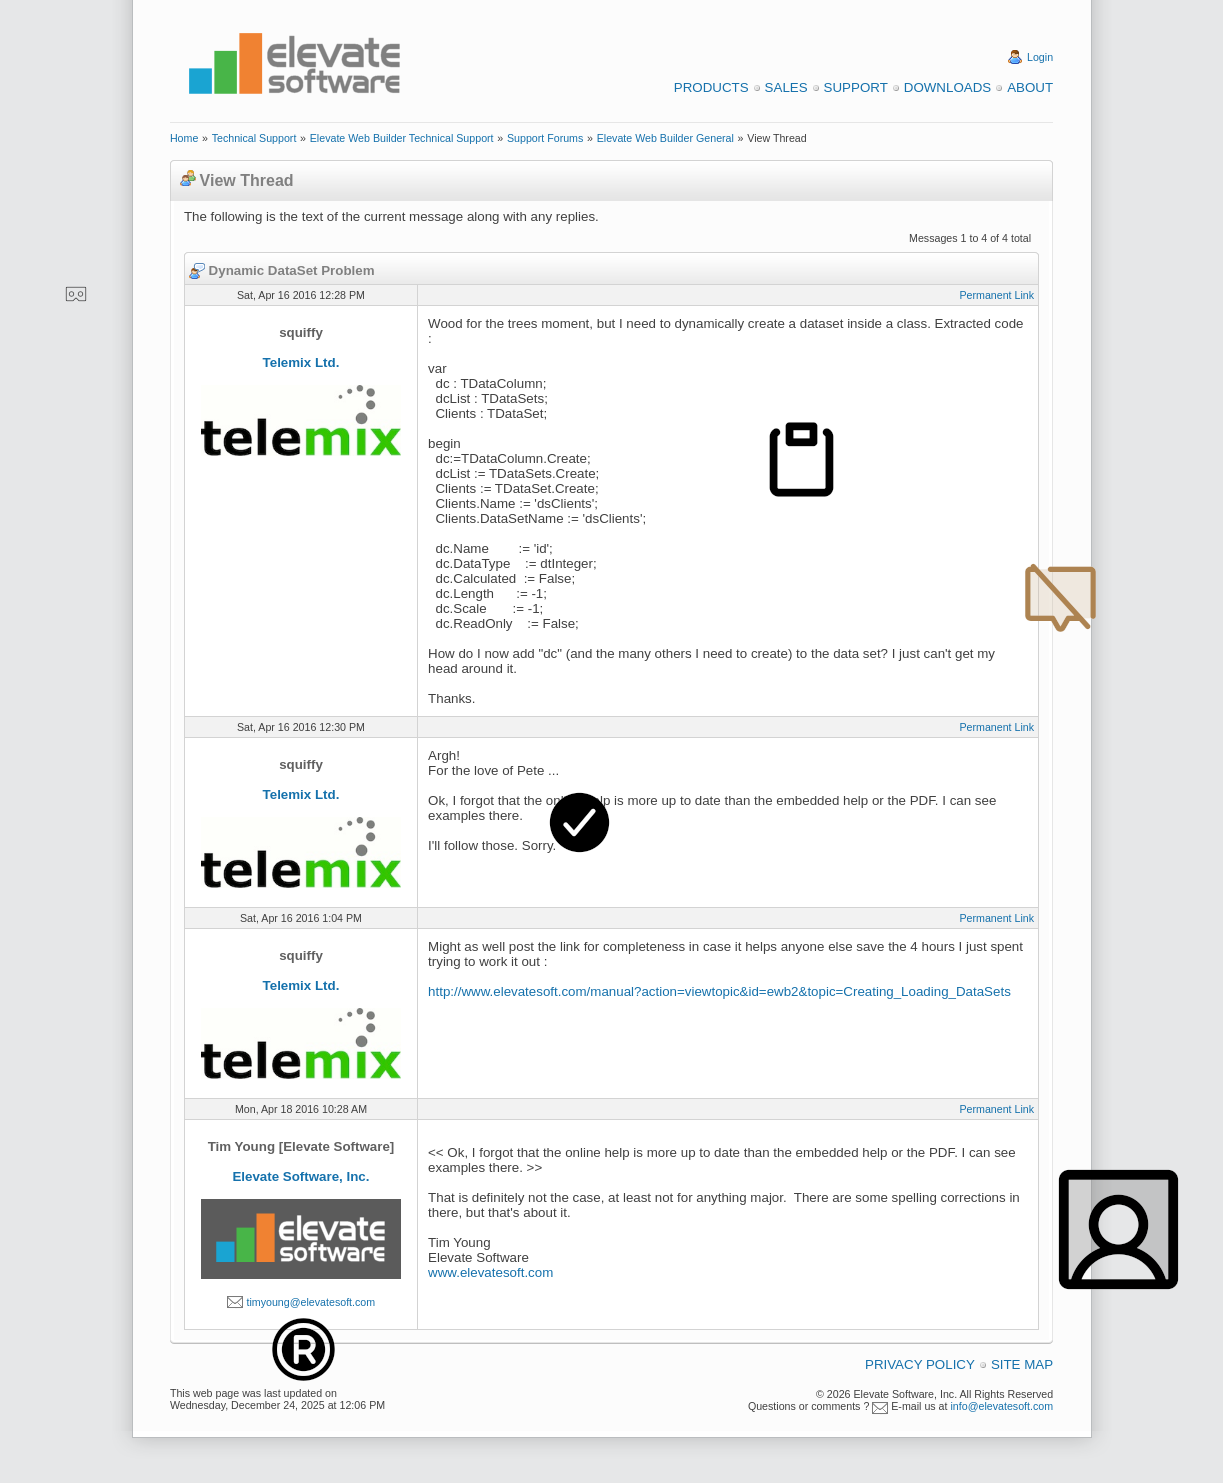 This screenshot has height=1483, width=1223. I want to click on indicates registered trademark status, so click(303, 1349).